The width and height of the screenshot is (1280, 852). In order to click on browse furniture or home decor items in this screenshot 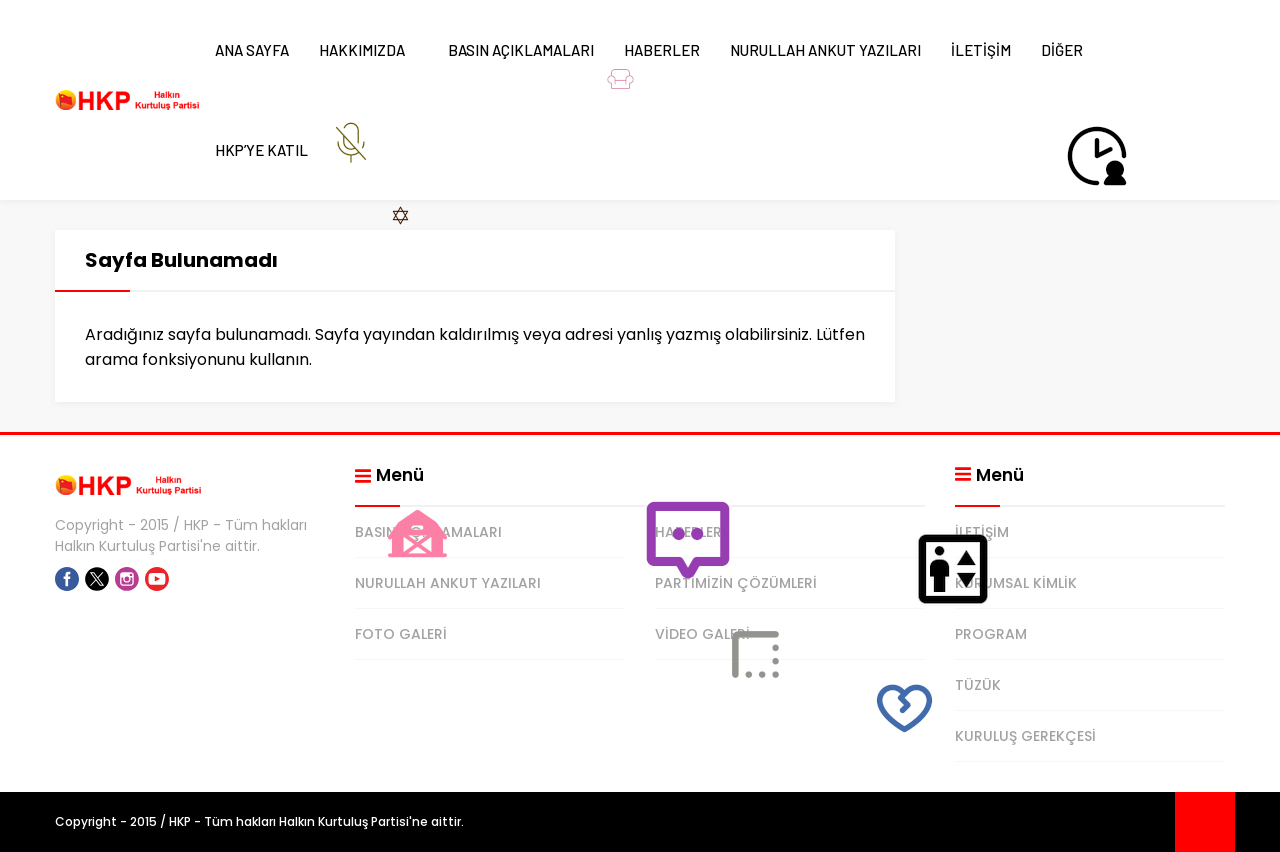, I will do `click(620, 79)`.